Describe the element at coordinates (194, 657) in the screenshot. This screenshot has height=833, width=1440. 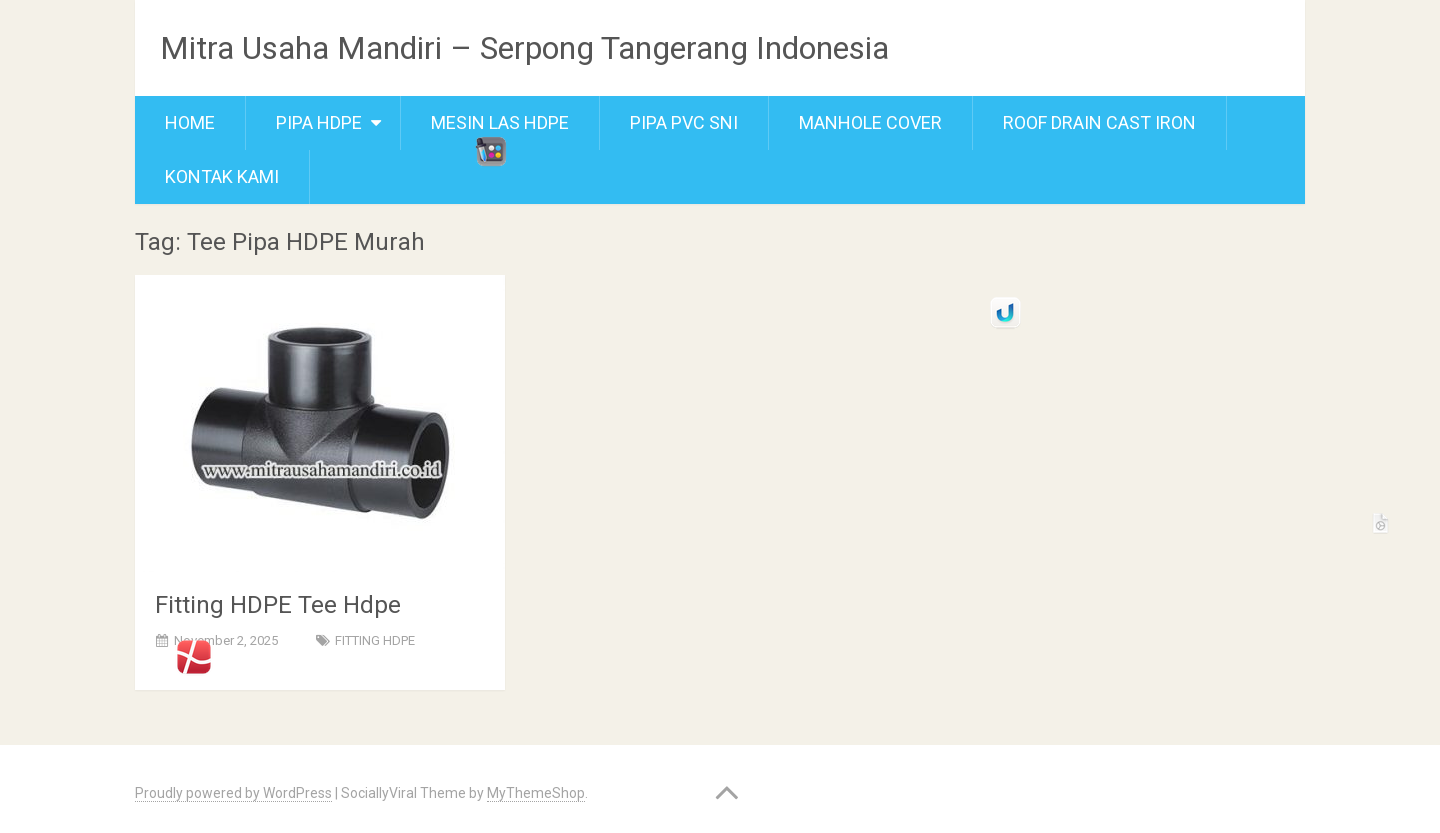
I see `open wineglass app for managing wine/windows applications` at that location.